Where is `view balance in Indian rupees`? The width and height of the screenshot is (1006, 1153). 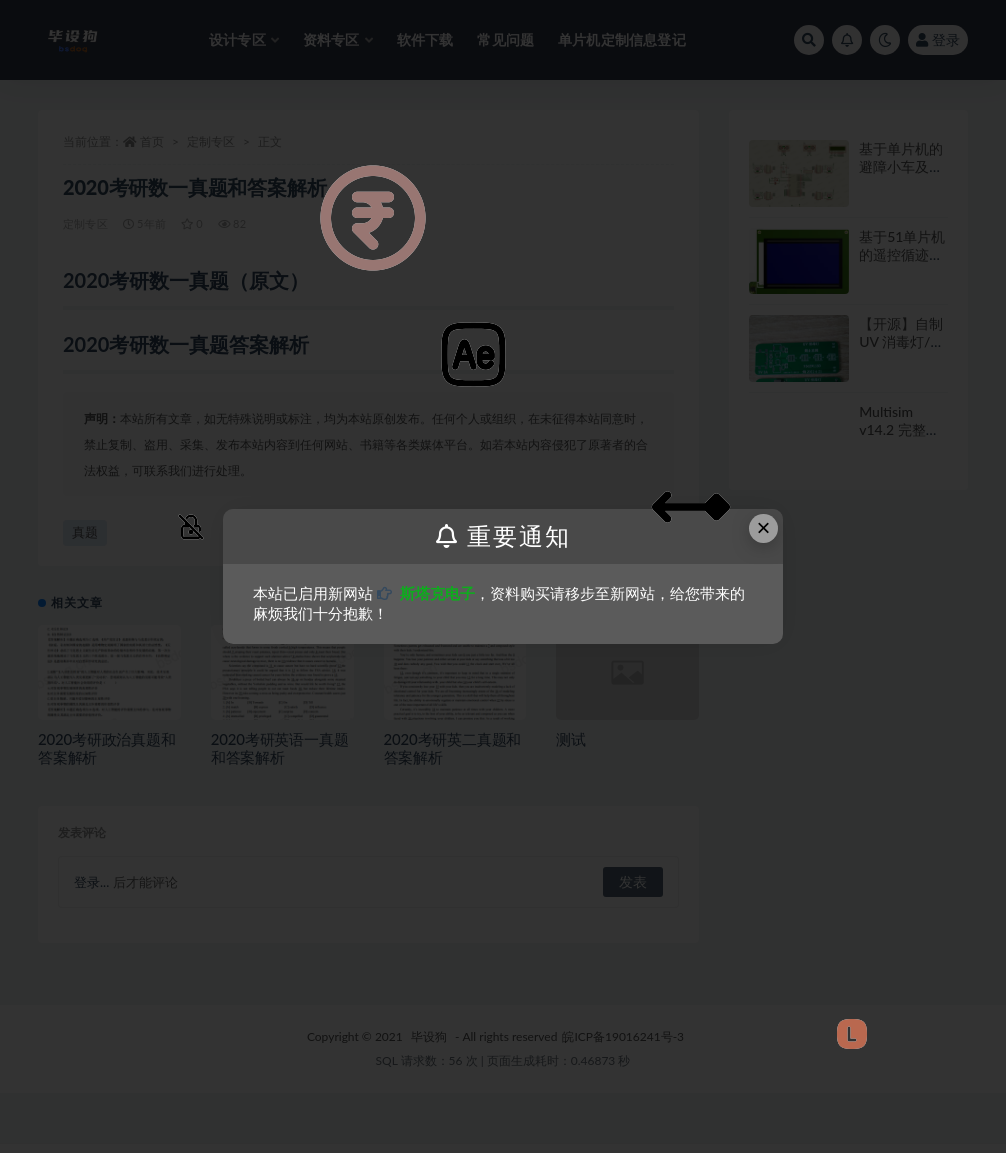 view balance in Indian rupees is located at coordinates (373, 218).